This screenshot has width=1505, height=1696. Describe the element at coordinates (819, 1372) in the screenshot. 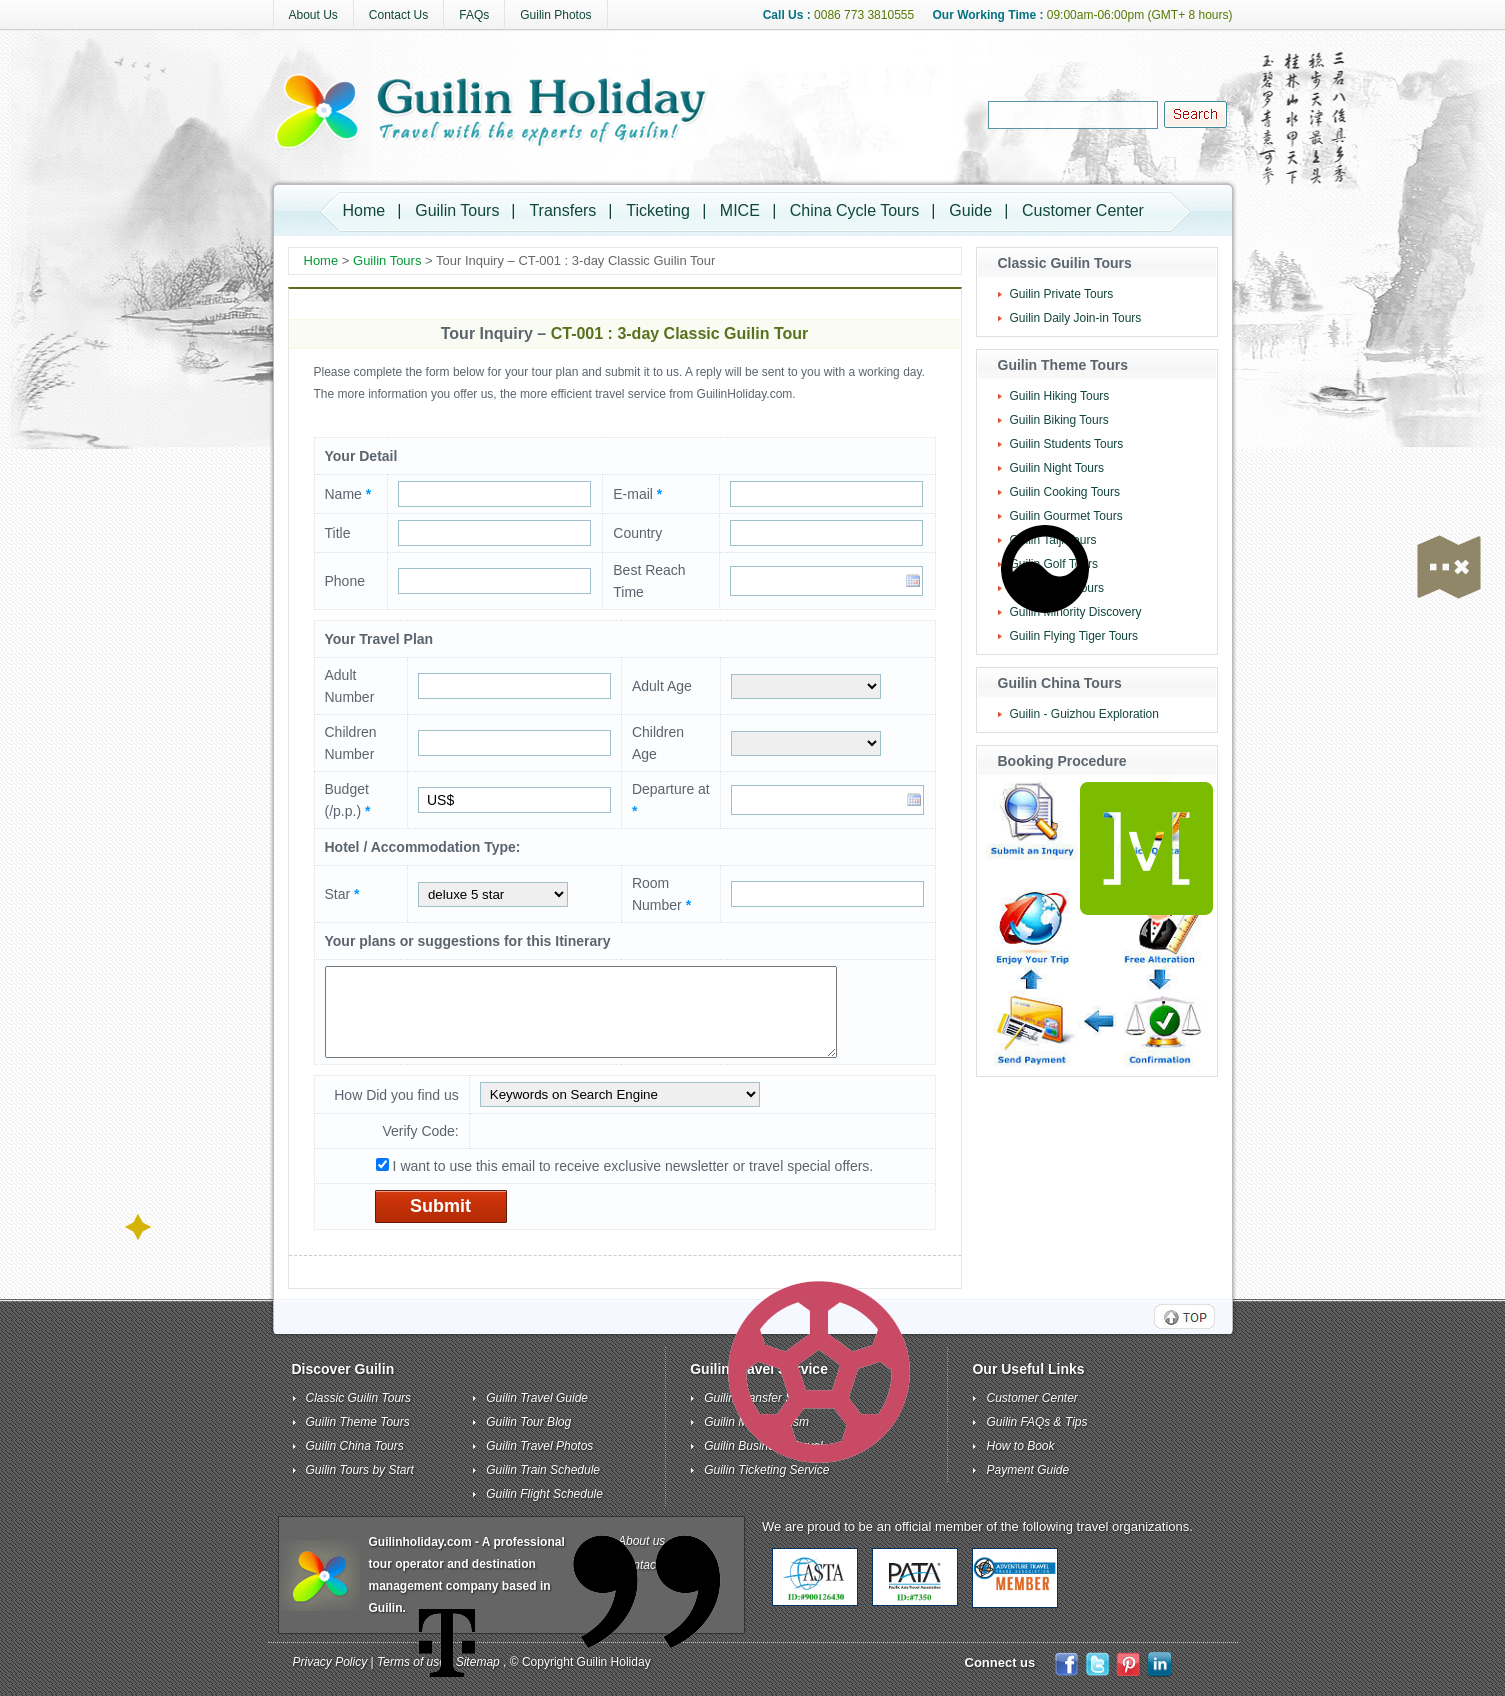

I see `access football or soccer content` at that location.